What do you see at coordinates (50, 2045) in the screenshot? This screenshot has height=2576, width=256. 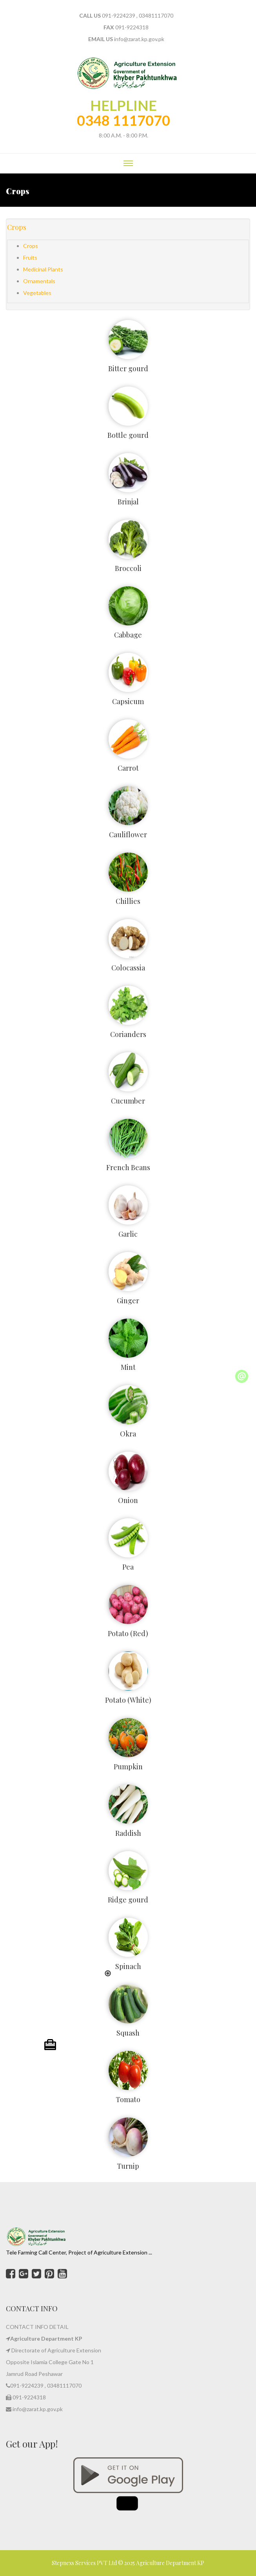 I see `access travel documents or itinerary` at bounding box center [50, 2045].